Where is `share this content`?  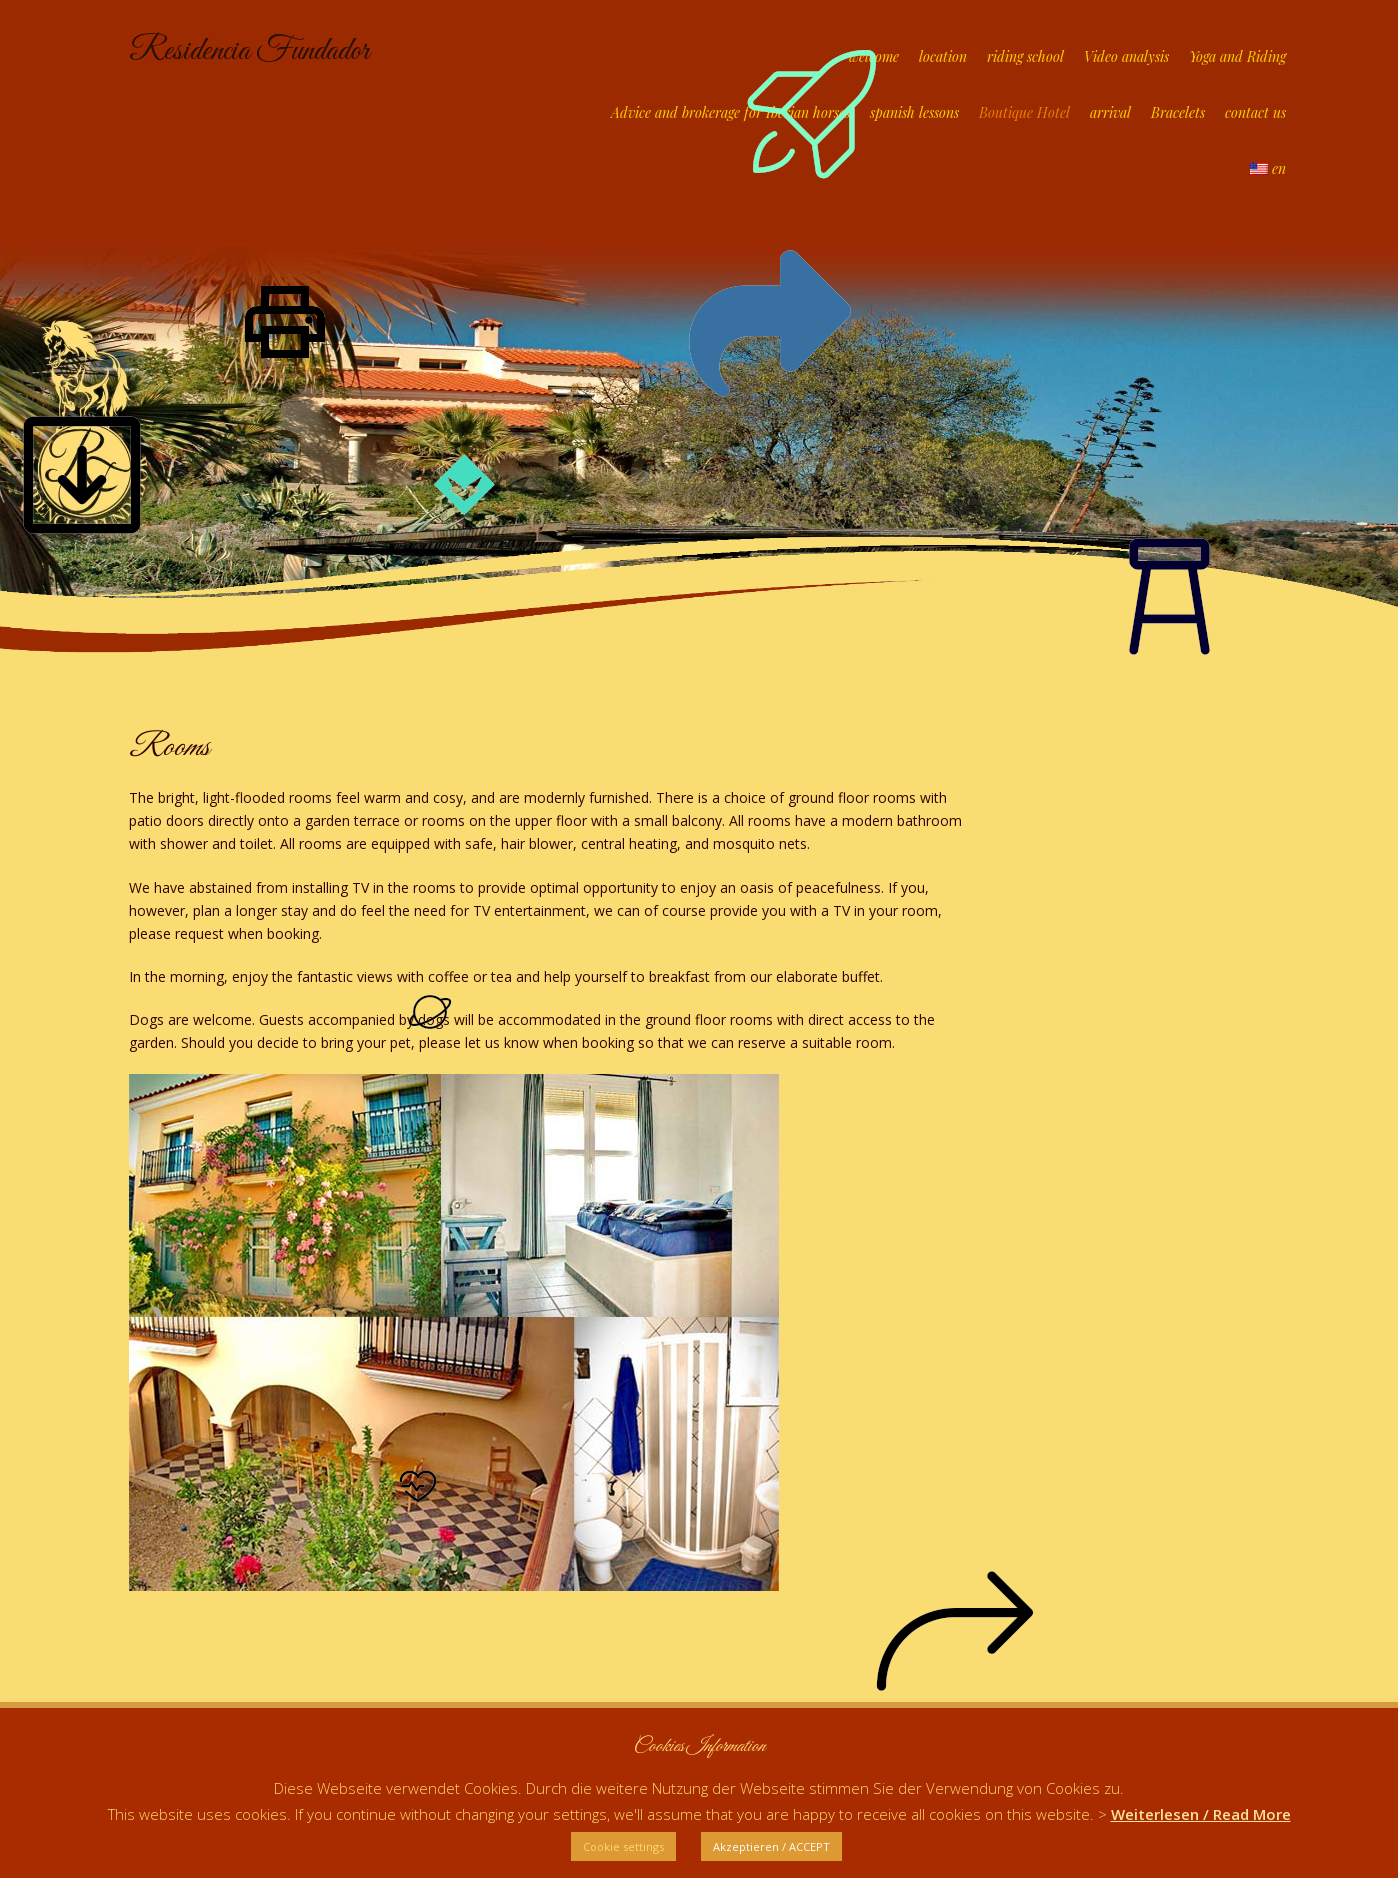 share this content is located at coordinates (770, 326).